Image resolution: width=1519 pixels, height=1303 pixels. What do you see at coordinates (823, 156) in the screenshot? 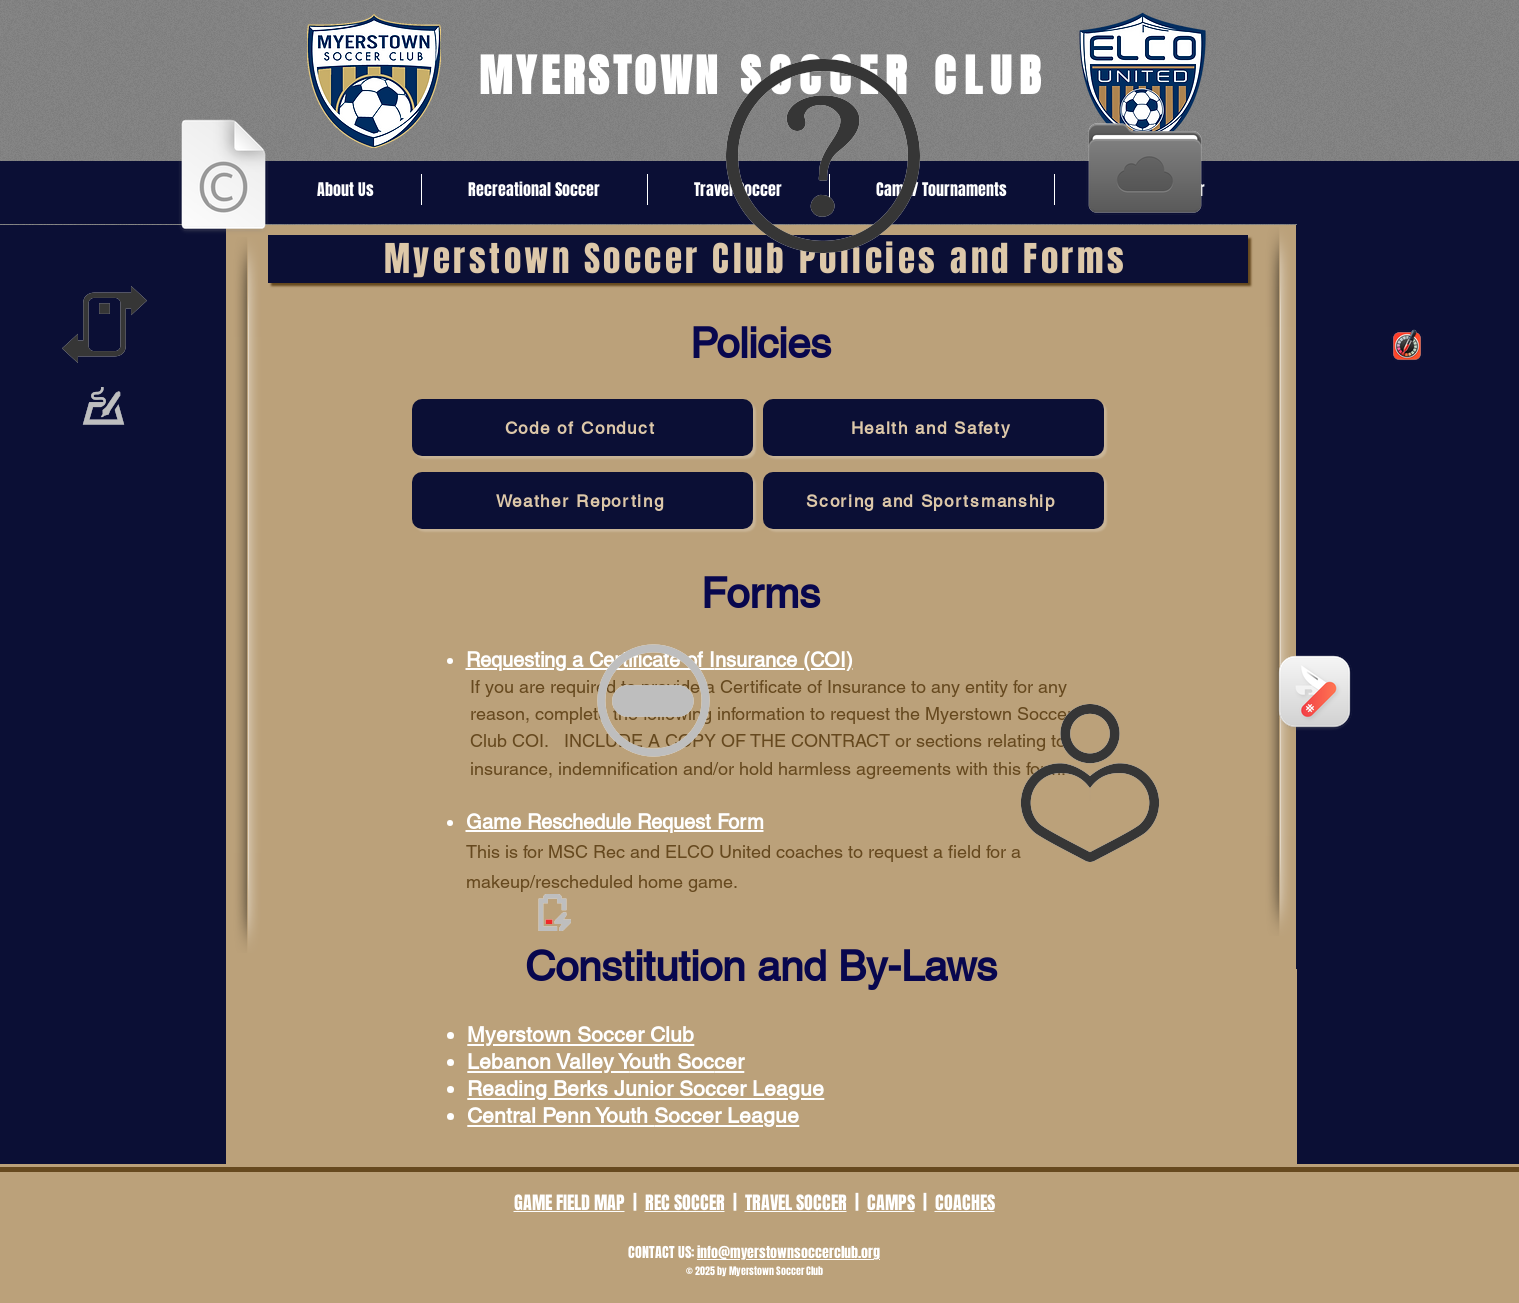
I see `access help or support documentation` at bounding box center [823, 156].